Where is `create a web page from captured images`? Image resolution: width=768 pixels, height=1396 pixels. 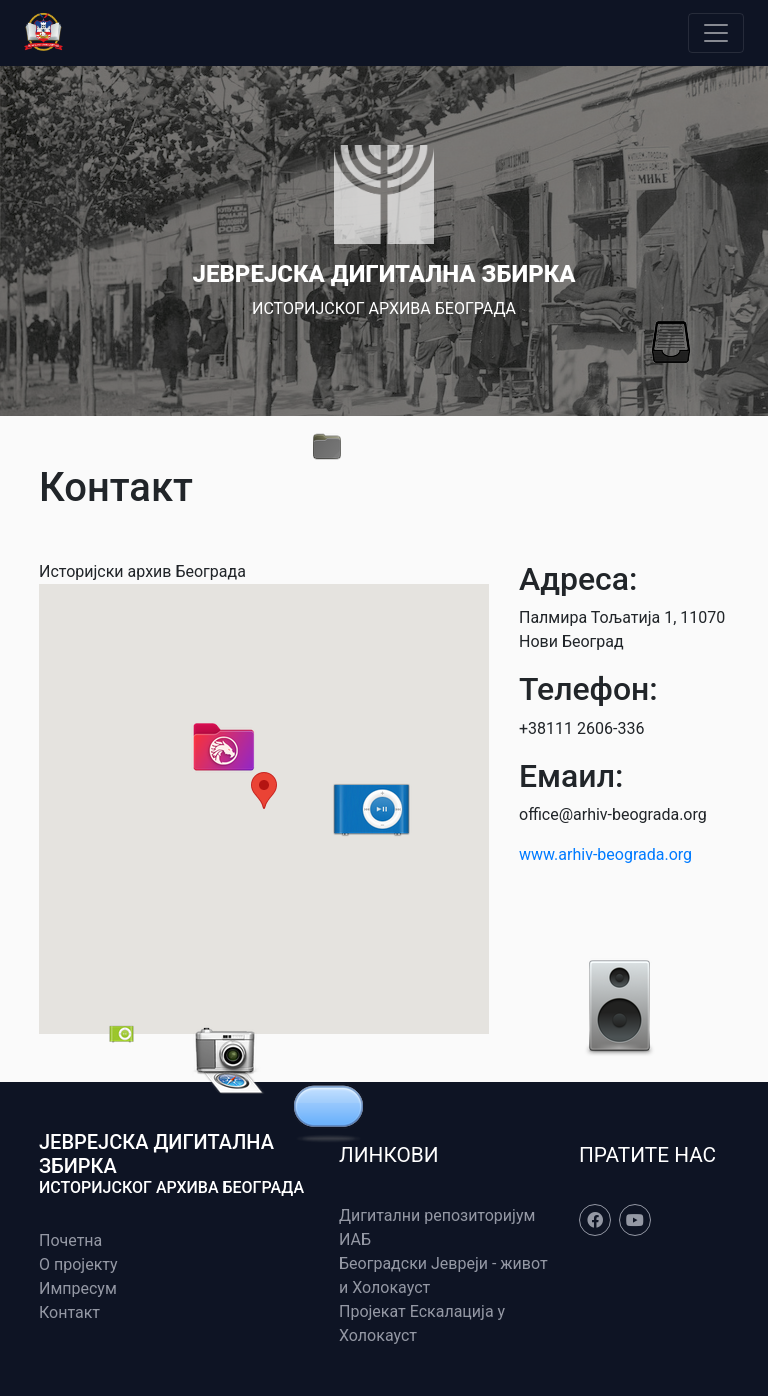
create a web page from captured images is located at coordinates (225, 1061).